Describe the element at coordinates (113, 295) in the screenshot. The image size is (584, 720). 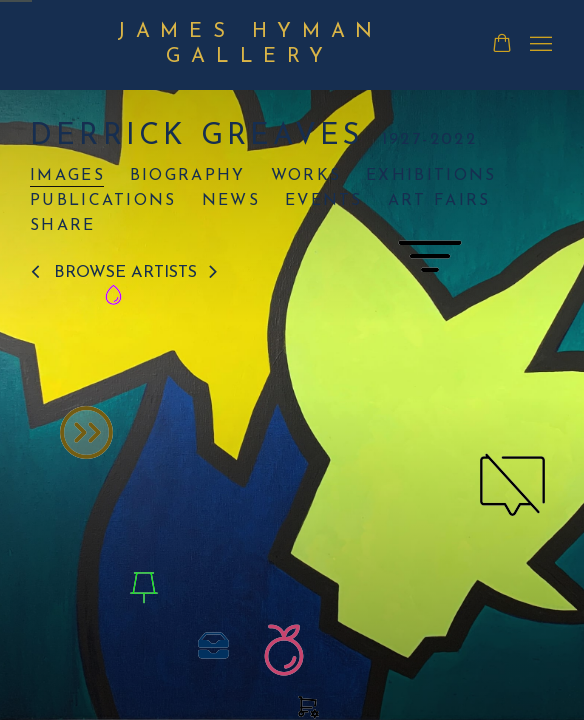
I see `adjust water or hydration settings` at that location.